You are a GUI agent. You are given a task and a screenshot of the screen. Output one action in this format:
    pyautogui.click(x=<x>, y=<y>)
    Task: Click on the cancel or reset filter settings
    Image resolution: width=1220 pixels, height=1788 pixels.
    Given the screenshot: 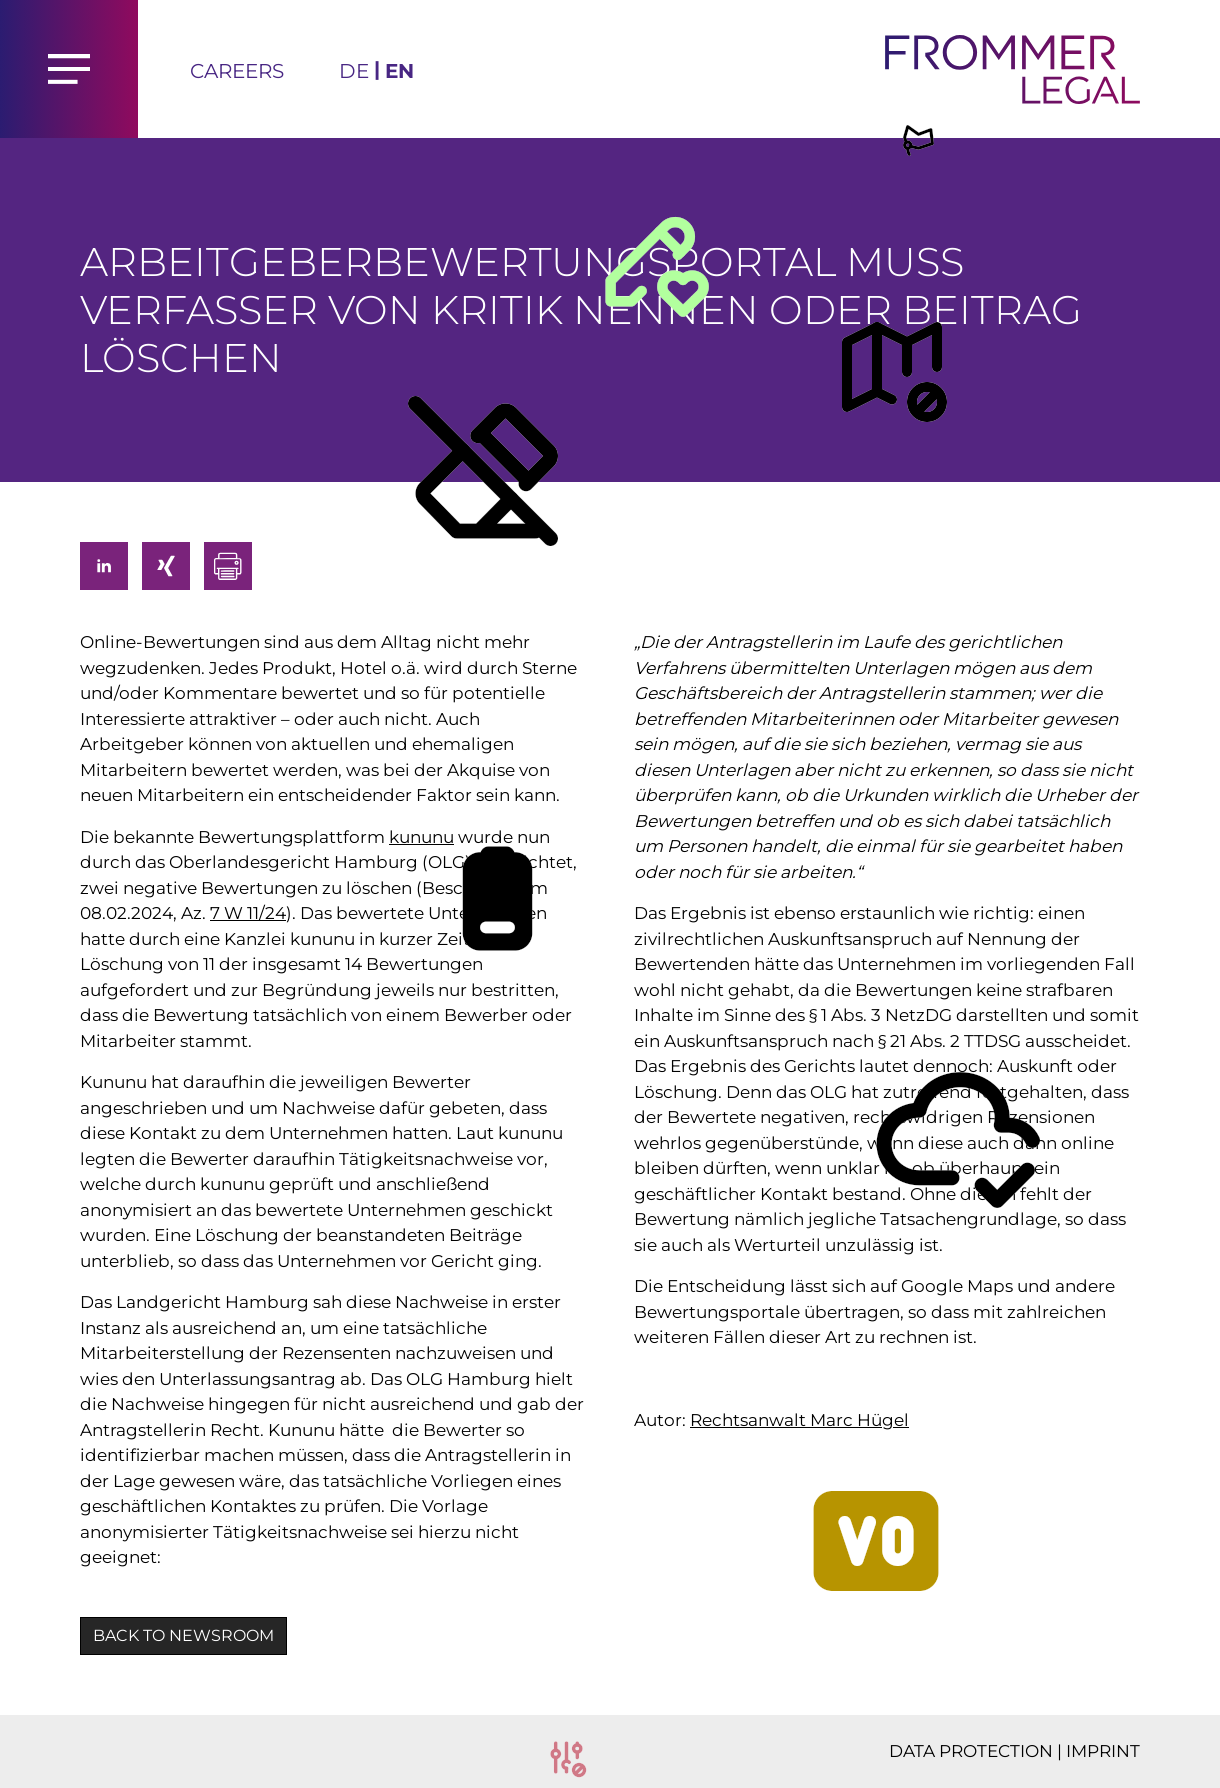 What is the action you would take?
    pyautogui.click(x=566, y=1757)
    